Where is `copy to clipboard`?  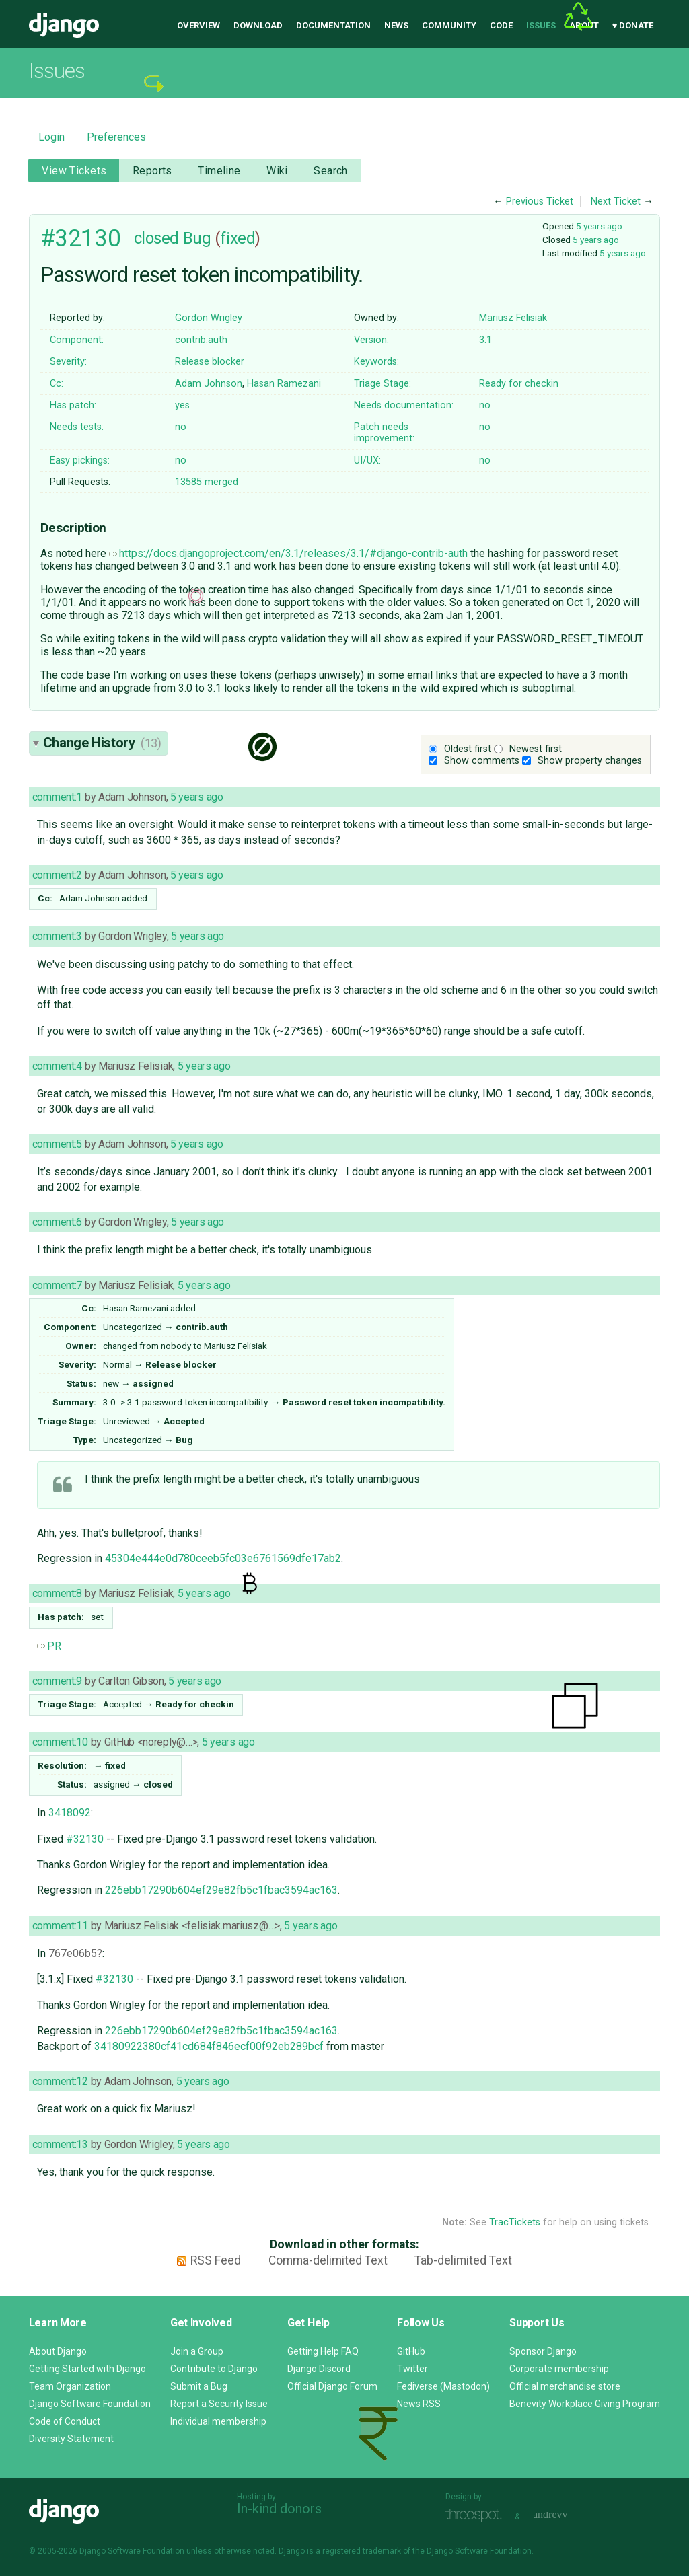
copy to clipboard is located at coordinates (575, 1705).